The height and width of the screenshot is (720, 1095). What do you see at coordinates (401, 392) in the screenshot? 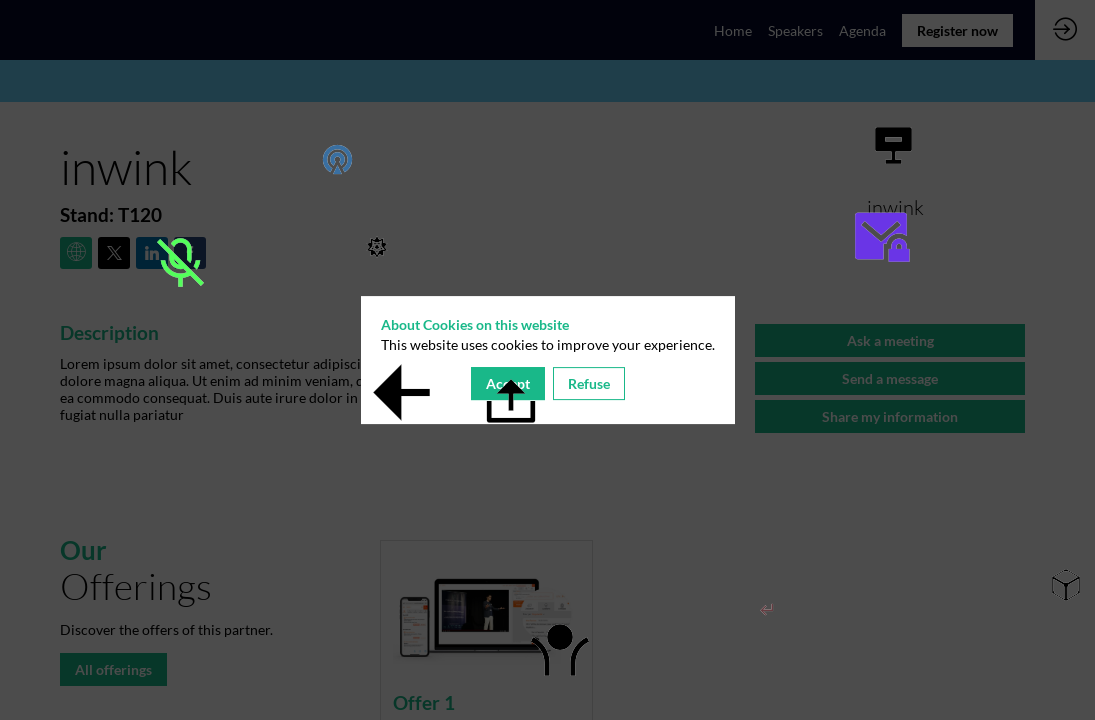
I see `go back to the previous screen` at bounding box center [401, 392].